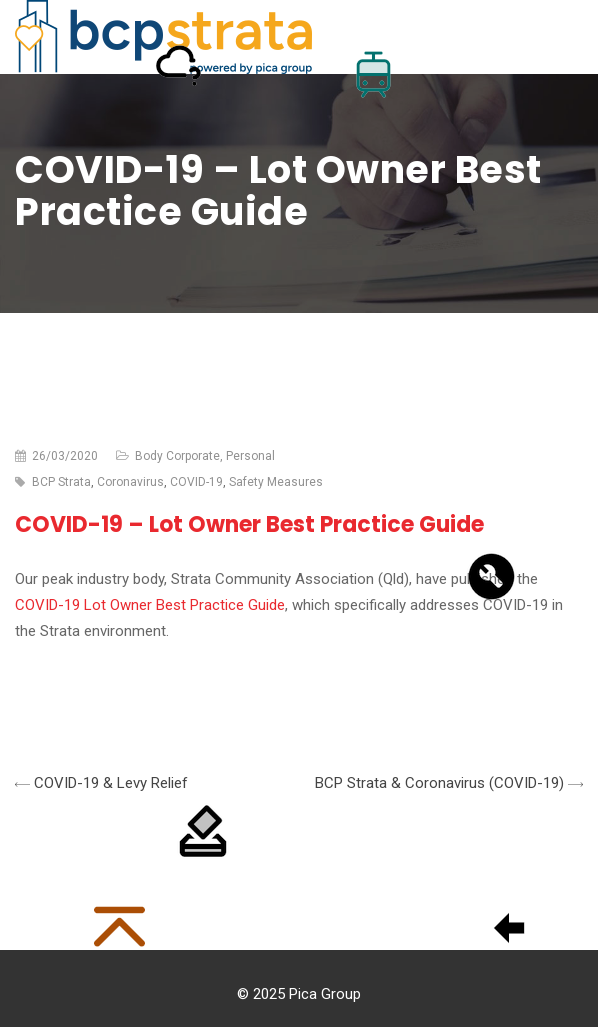  Describe the element at coordinates (491, 576) in the screenshot. I see `access settings or configuration options` at that location.